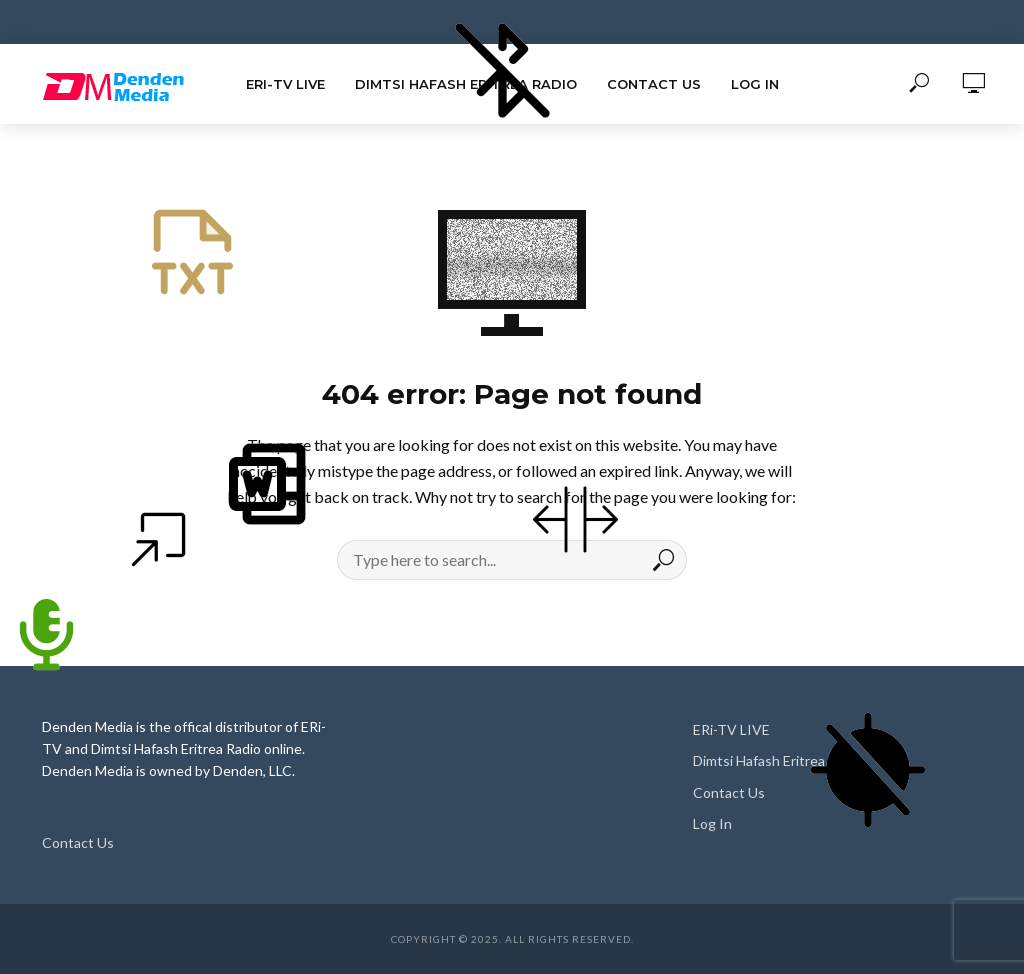 The width and height of the screenshot is (1024, 974). I want to click on open a plain text file, so click(192, 255).